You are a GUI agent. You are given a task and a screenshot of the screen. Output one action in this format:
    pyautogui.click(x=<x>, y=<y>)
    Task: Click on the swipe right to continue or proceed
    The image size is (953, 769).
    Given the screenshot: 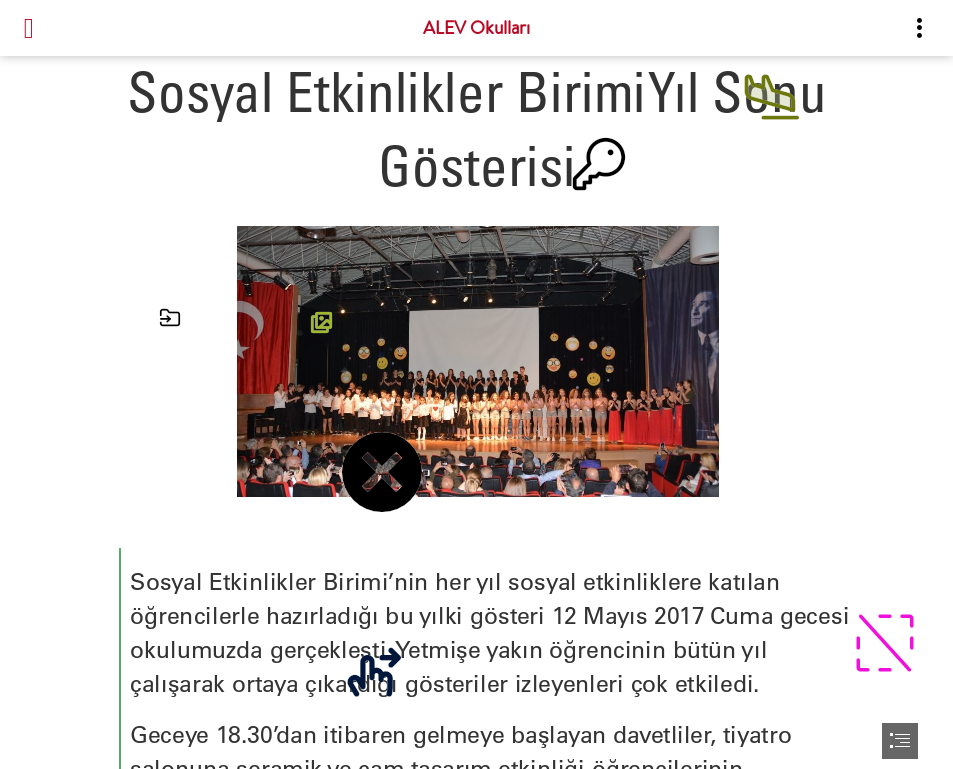 What is the action you would take?
    pyautogui.click(x=372, y=674)
    